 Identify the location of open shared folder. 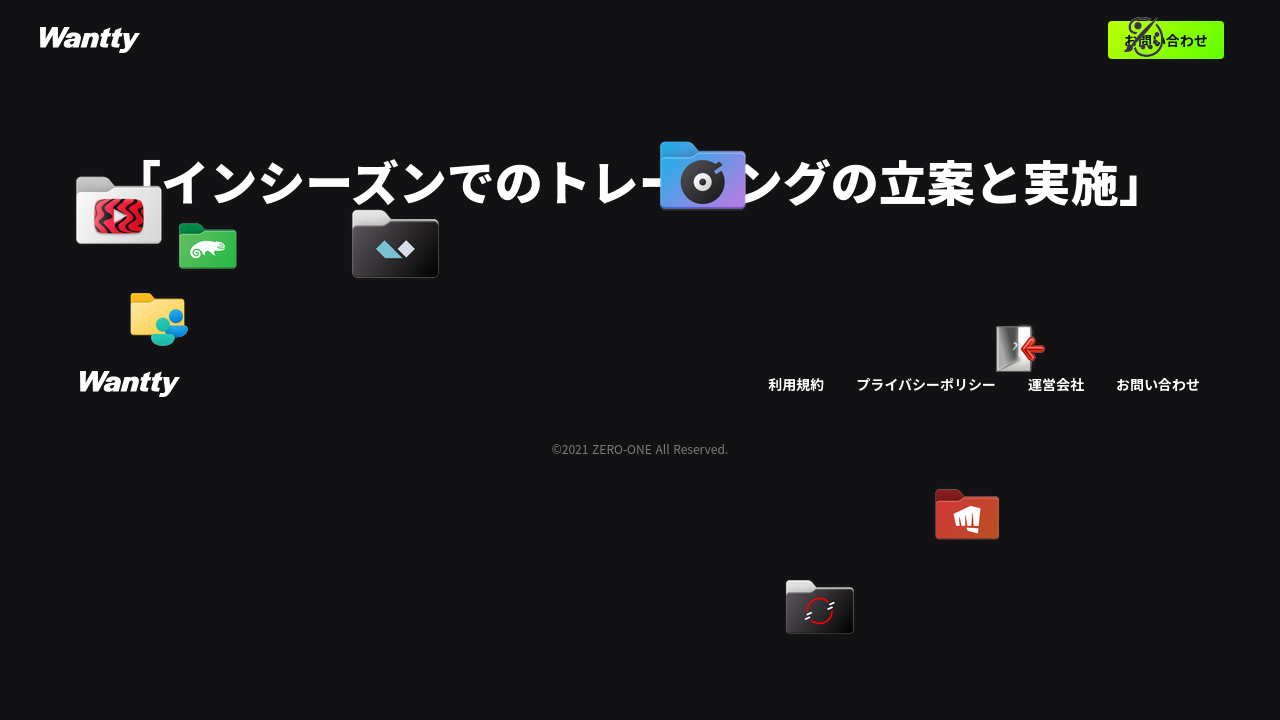
(157, 315).